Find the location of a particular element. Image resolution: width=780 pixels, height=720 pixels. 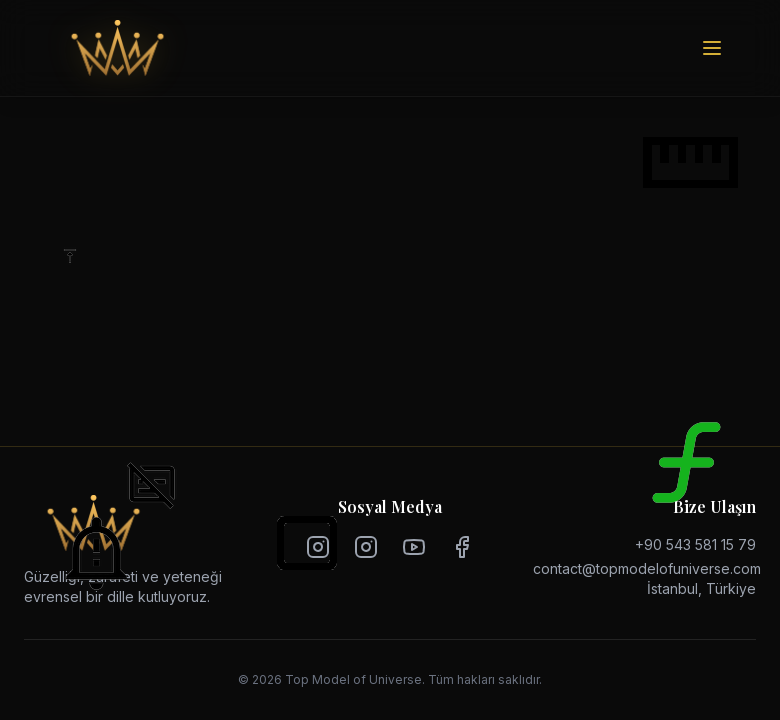

important notification requiring attention is located at coordinates (96, 552).